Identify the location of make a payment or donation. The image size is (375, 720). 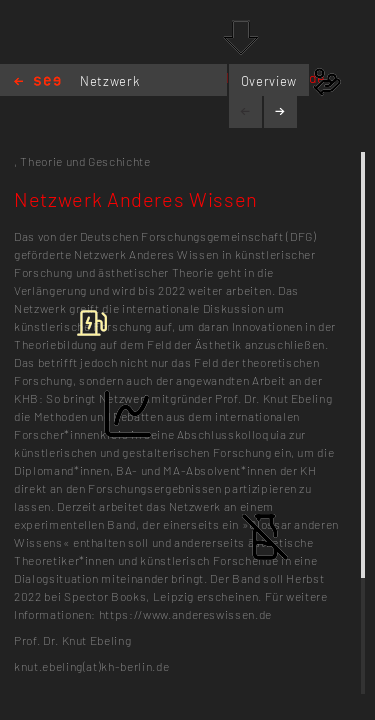
(327, 82).